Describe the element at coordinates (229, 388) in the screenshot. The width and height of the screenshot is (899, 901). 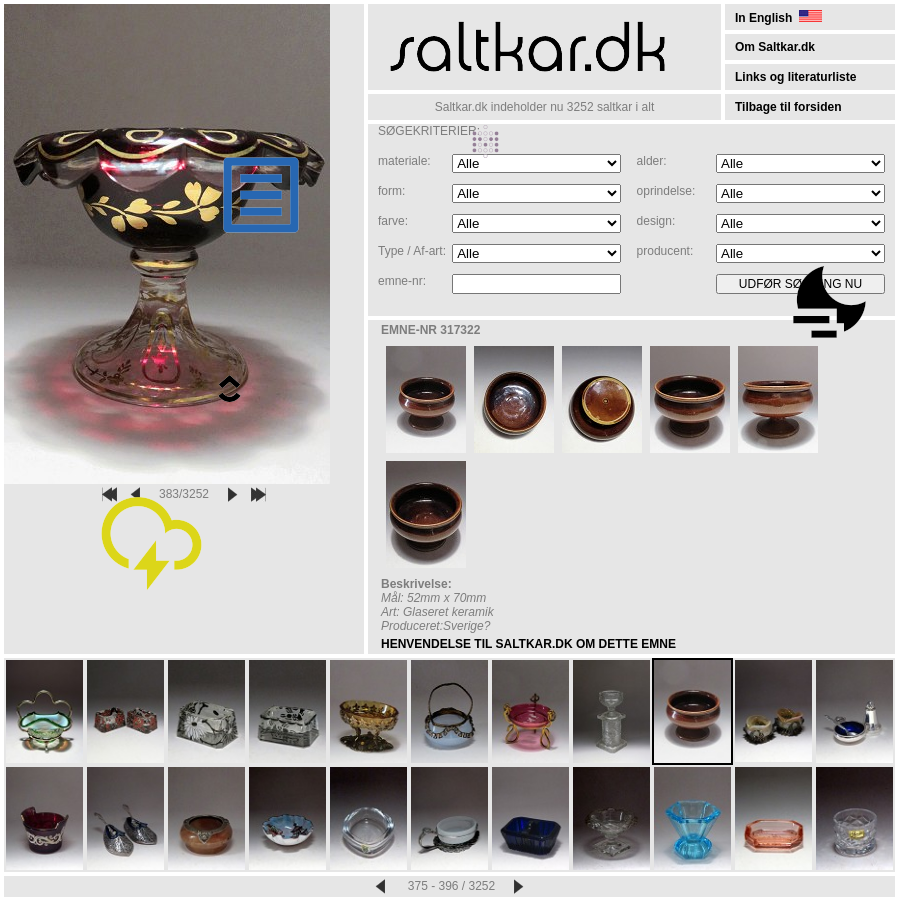
I see `open clickup app` at that location.